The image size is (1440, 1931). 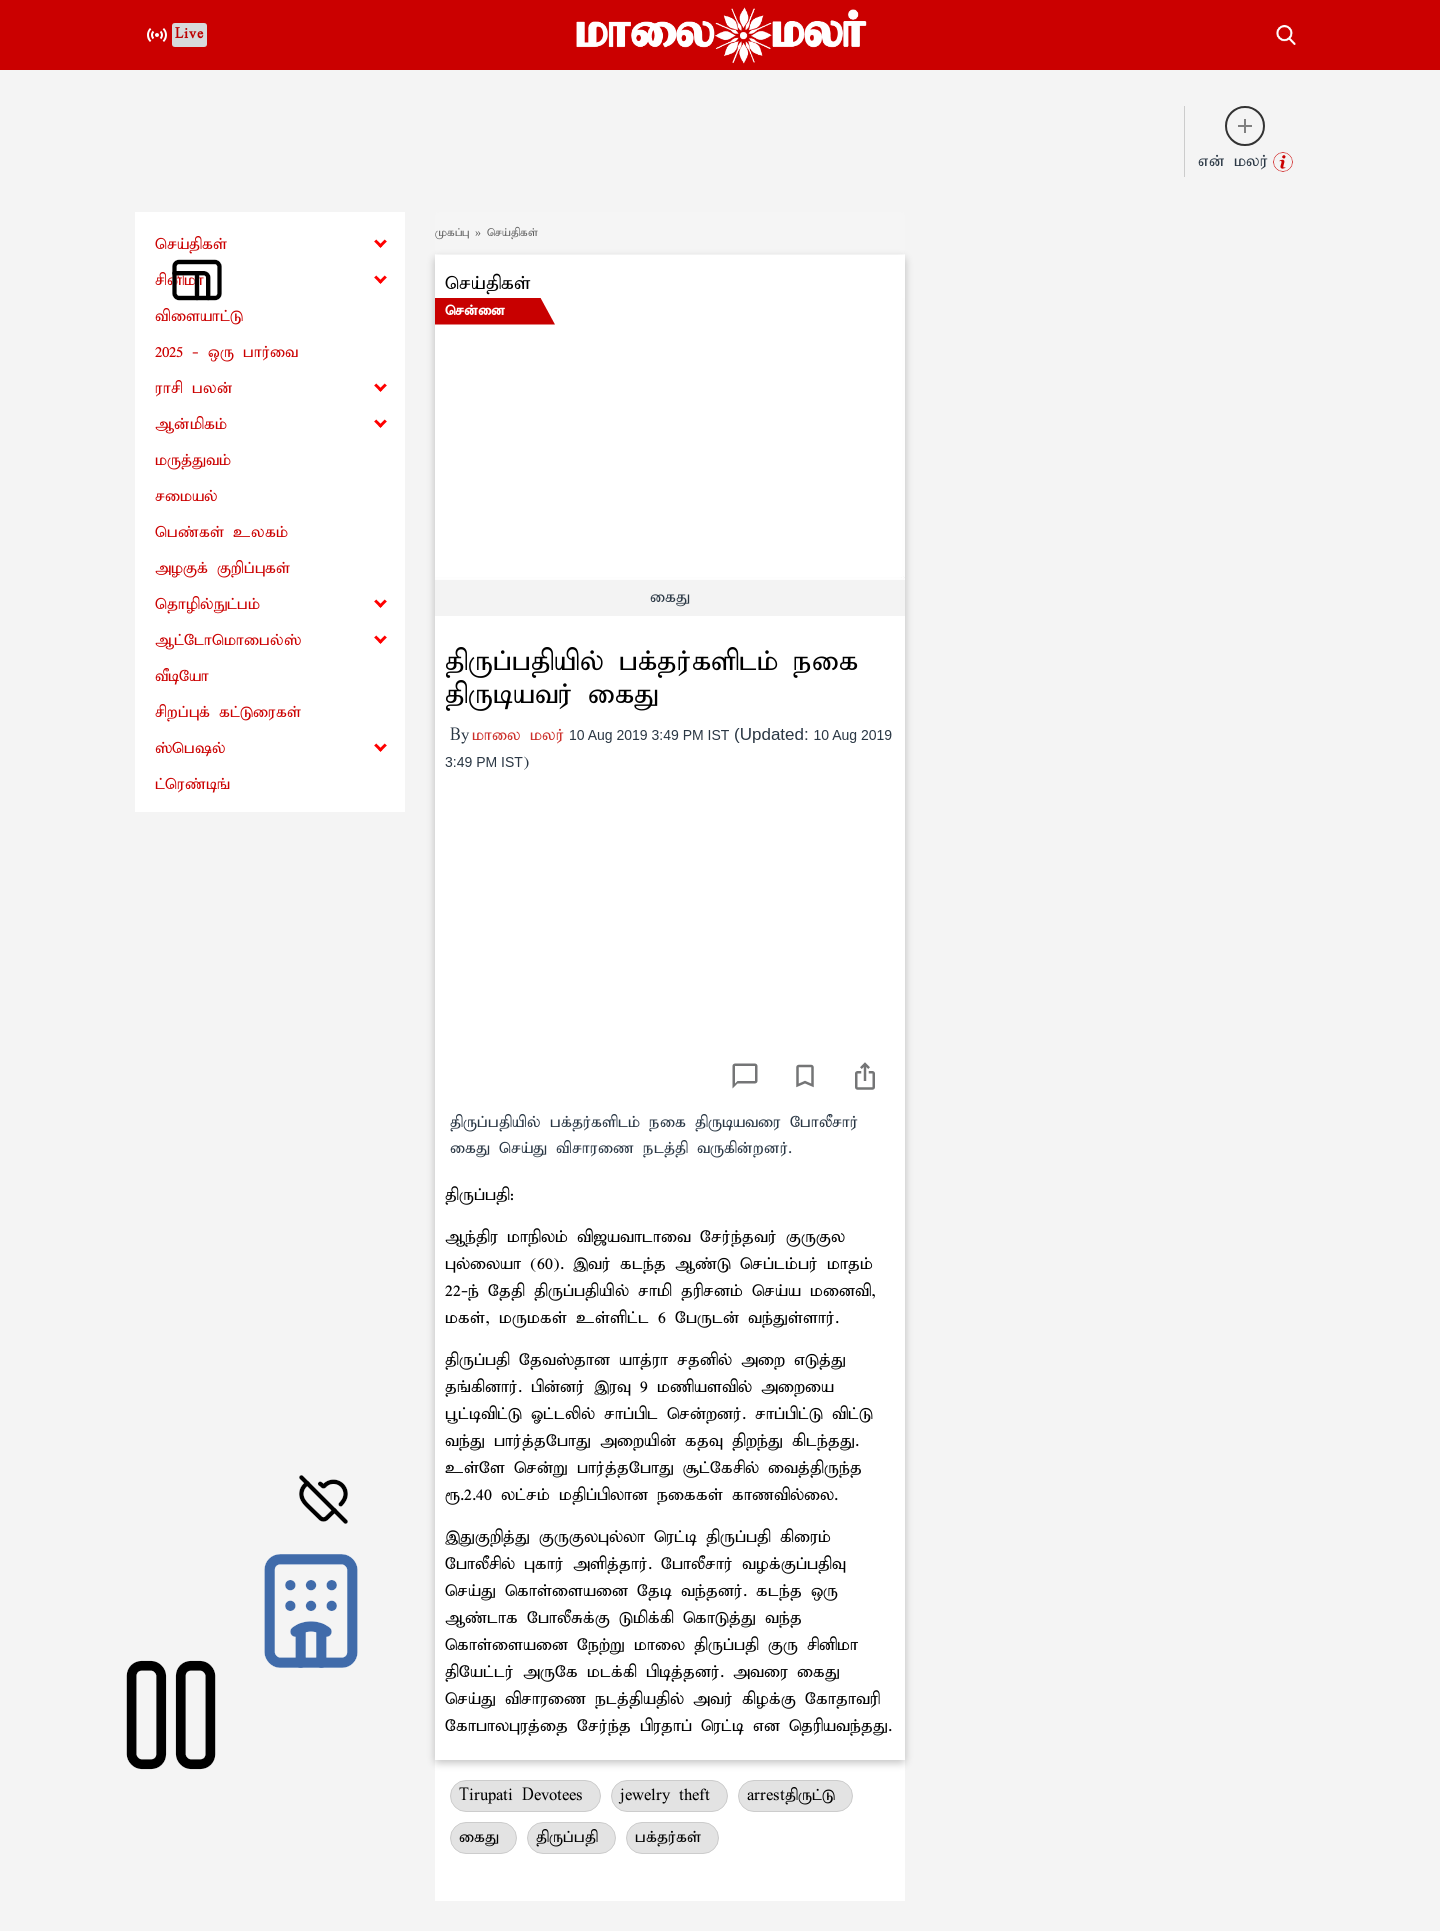 I want to click on stretch or resize content vertically, so click(x=171, y=1715).